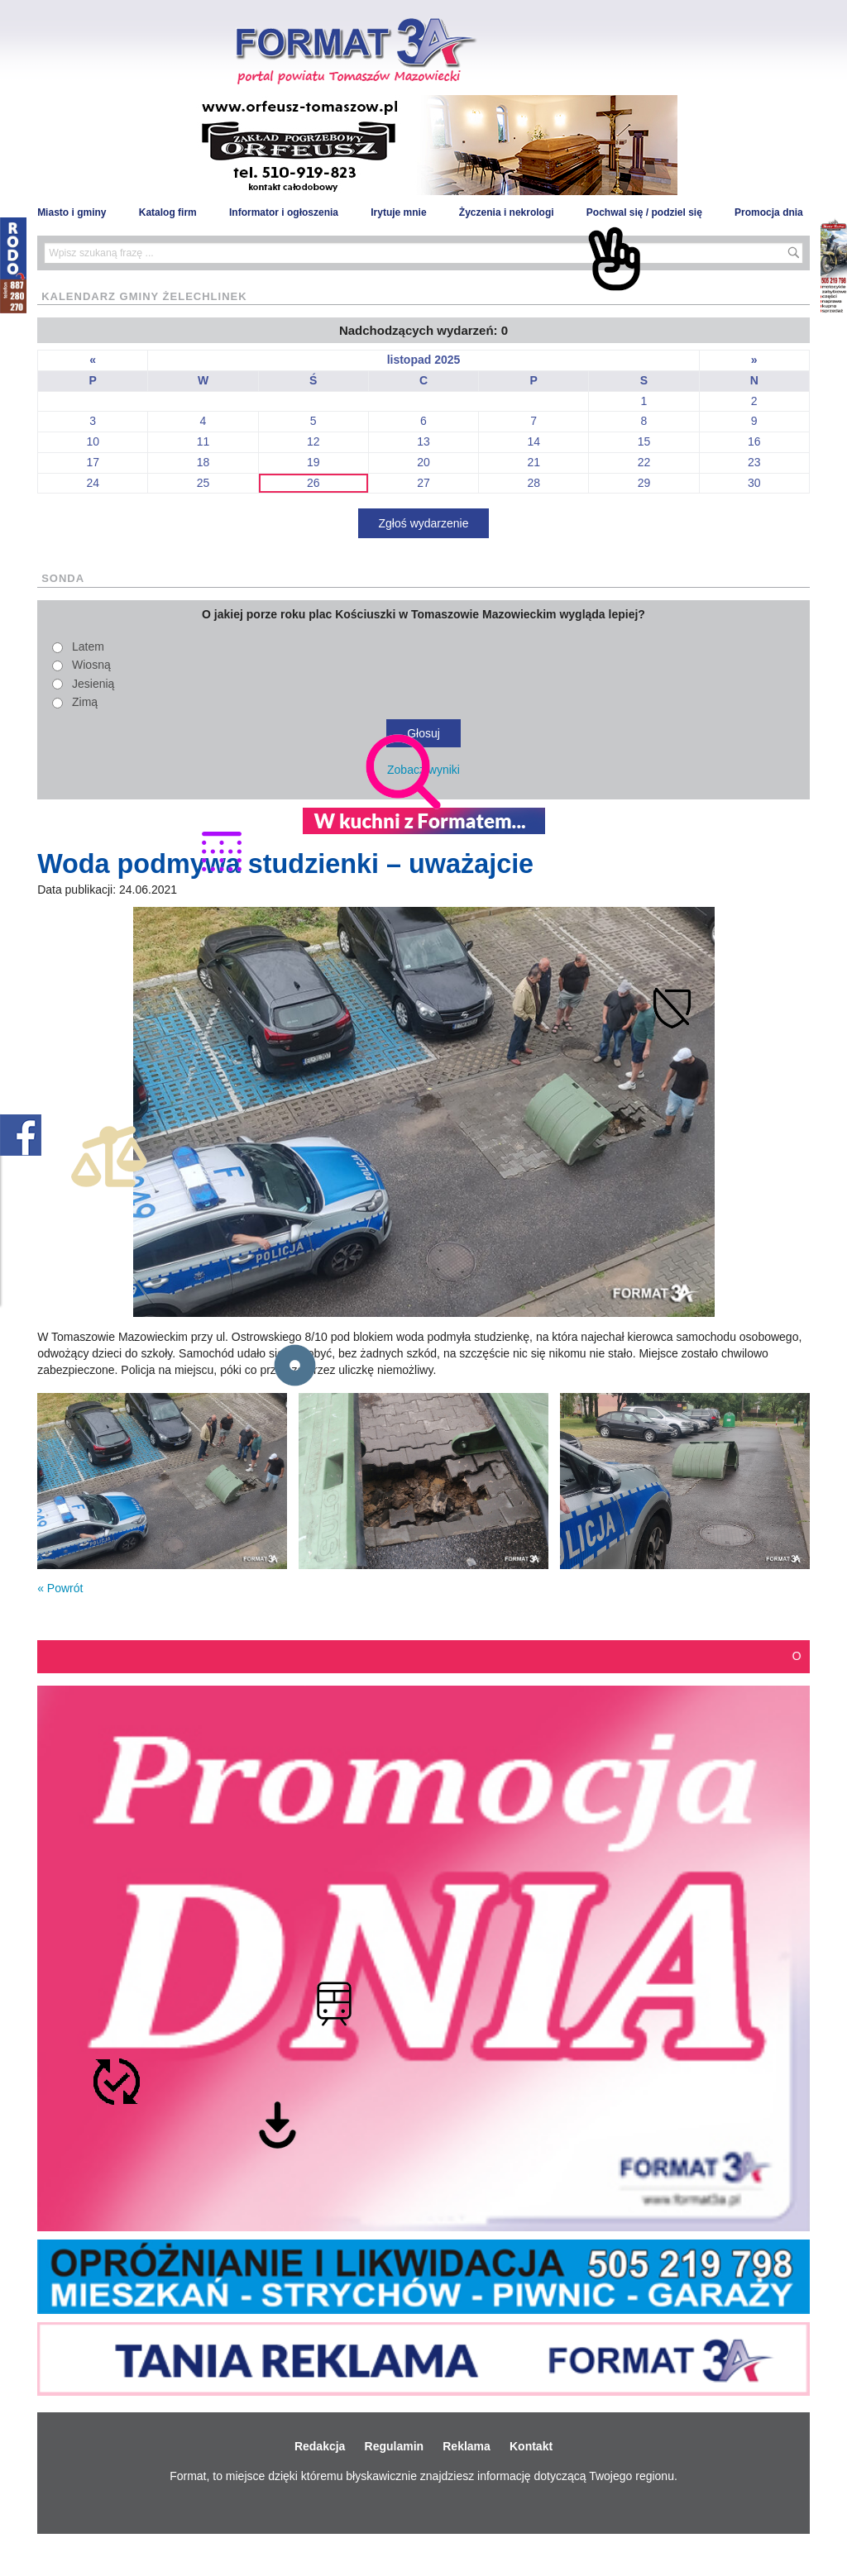 The image size is (847, 2576). What do you see at coordinates (109, 1157) in the screenshot?
I see `indicates an imbalanced or unequal comparison` at bounding box center [109, 1157].